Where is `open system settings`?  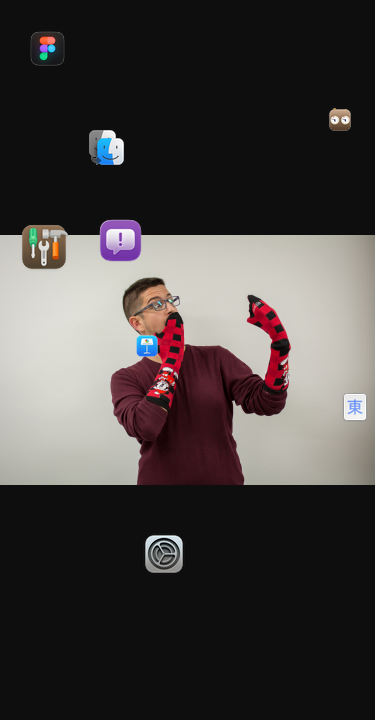 open system settings is located at coordinates (164, 554).